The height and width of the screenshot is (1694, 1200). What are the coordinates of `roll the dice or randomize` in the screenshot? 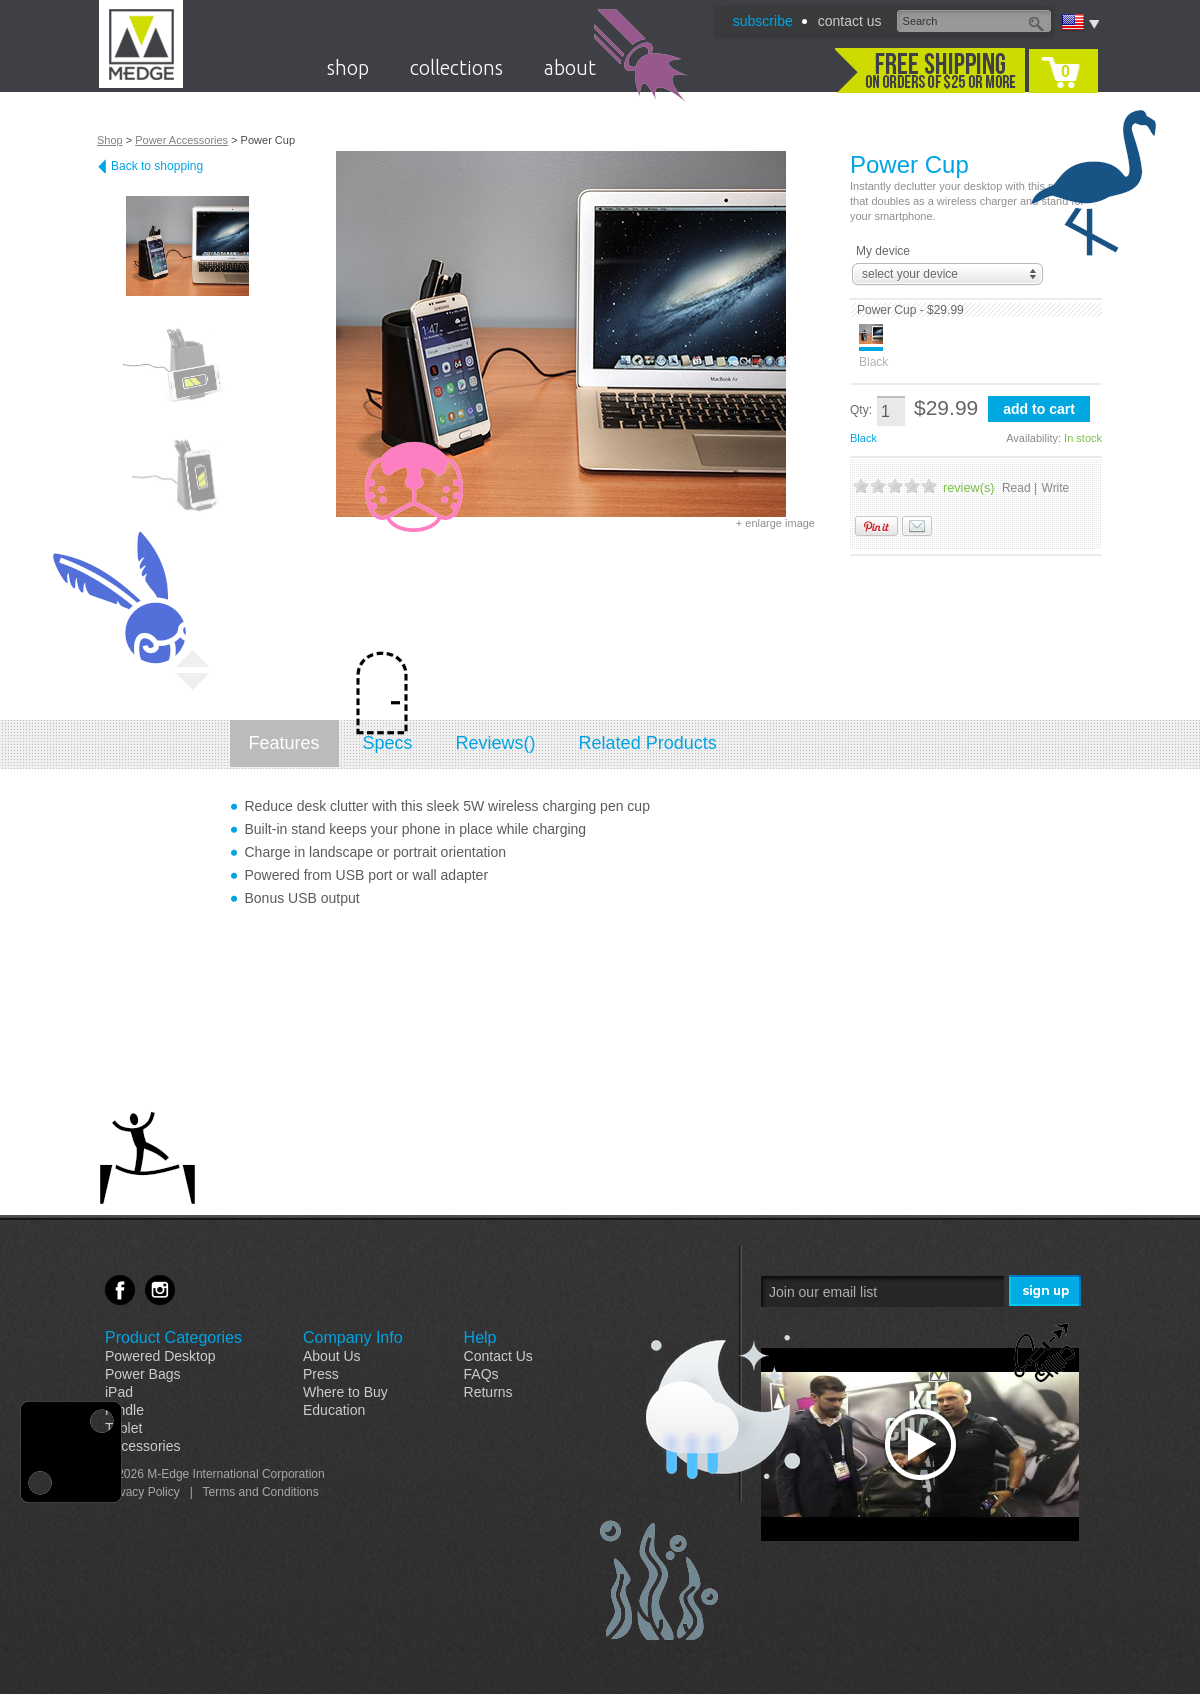 It's located at (71, 1452).